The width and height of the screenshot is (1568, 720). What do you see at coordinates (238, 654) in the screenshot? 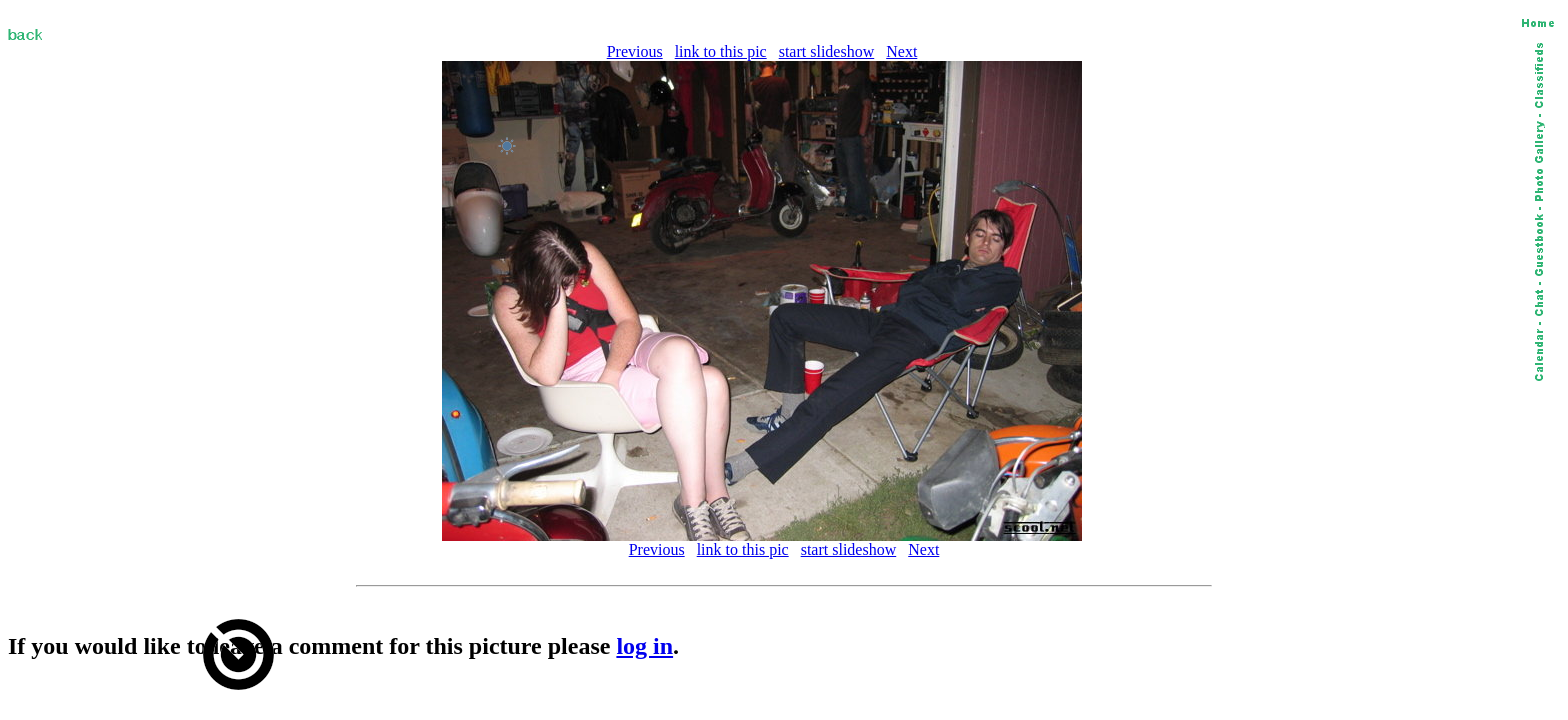
I see `scan a QR code or barcode` at bounding box center [238, 654].